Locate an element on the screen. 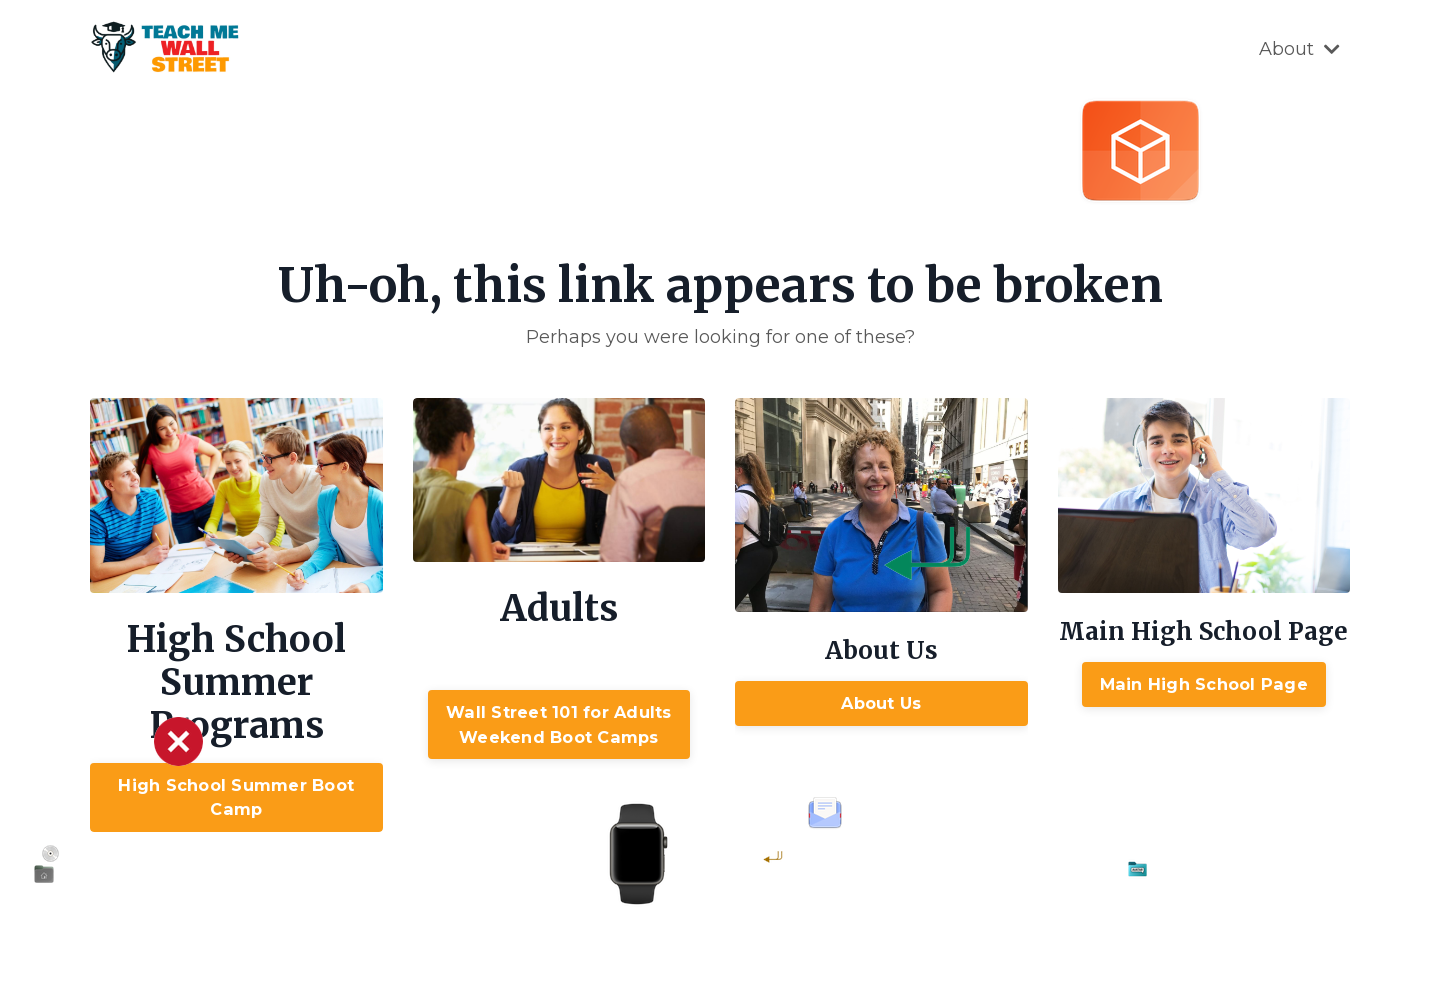 The width and height of the screenshot is (1440, 991). indicates a CD-R or writable disc drive is located at coordinates (50, 853).